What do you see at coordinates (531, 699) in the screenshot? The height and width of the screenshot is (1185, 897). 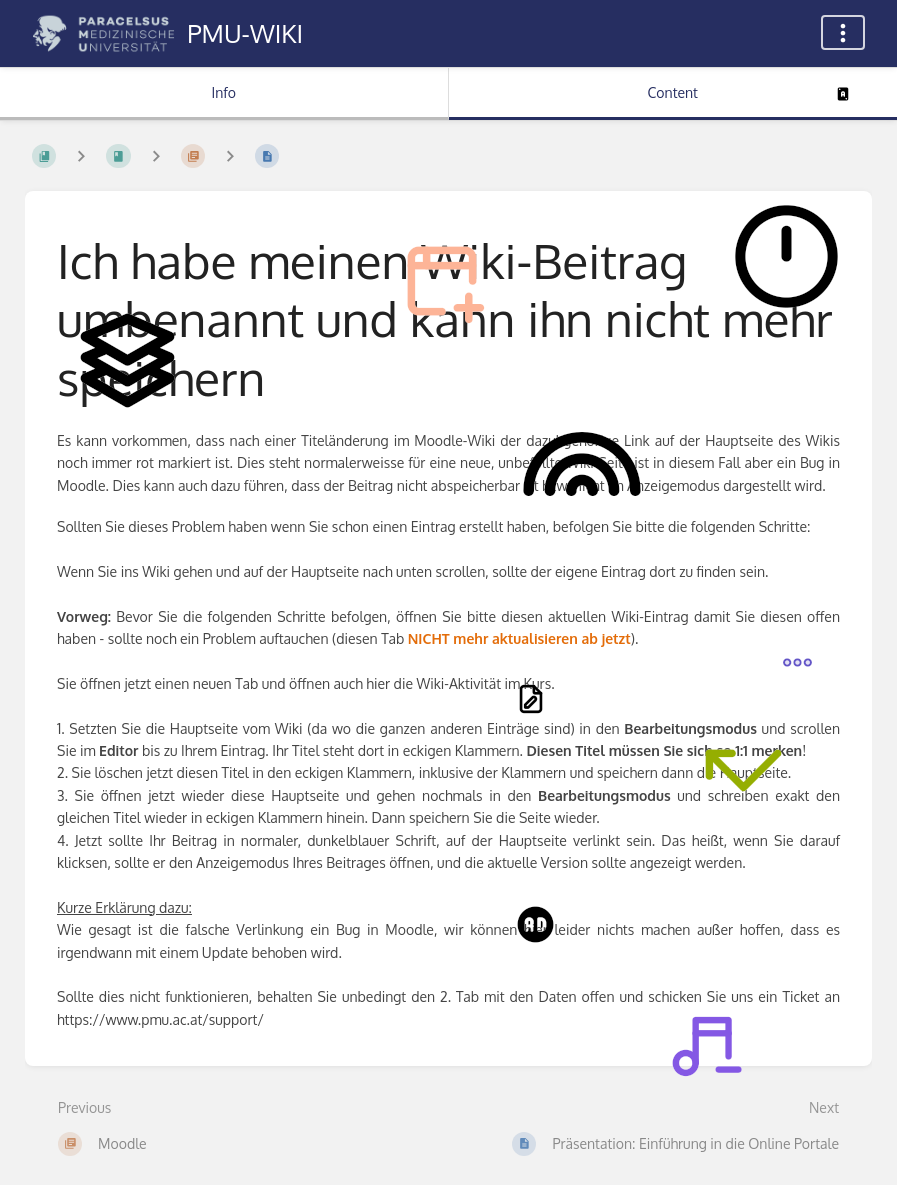 I see `edit this document` at bounding box center [531, 699].